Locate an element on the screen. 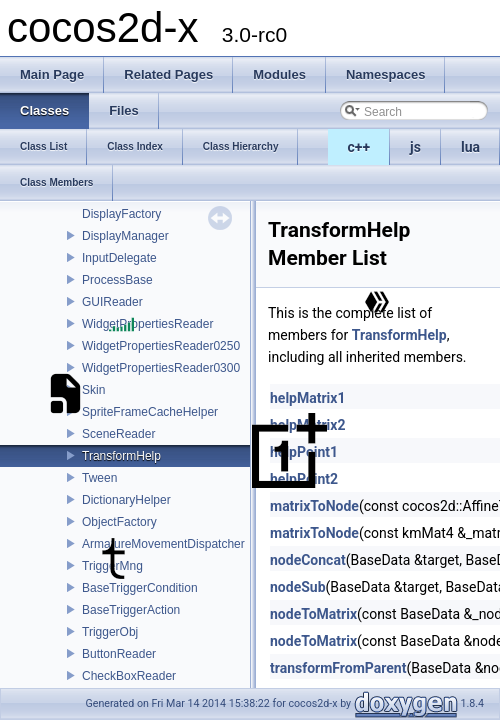 The height and width of the screenshot is (720, 500). OnePlus brand logo is located at coordinates (289, 450).